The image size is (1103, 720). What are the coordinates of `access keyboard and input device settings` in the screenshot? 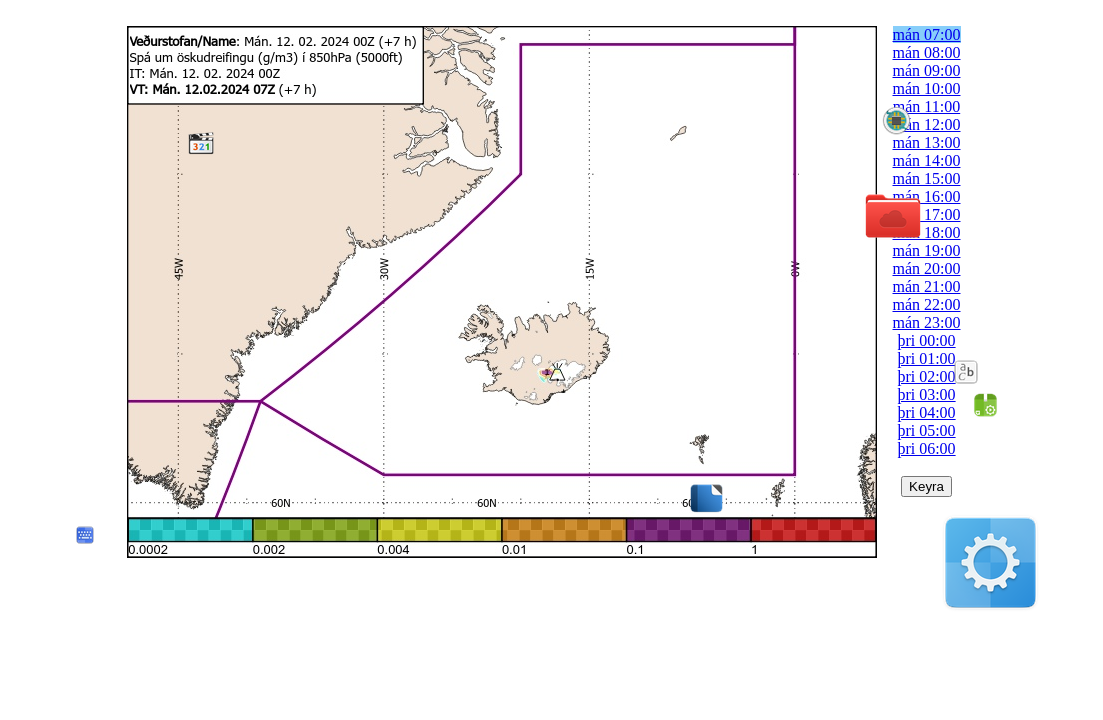 It's located at (85, 535).